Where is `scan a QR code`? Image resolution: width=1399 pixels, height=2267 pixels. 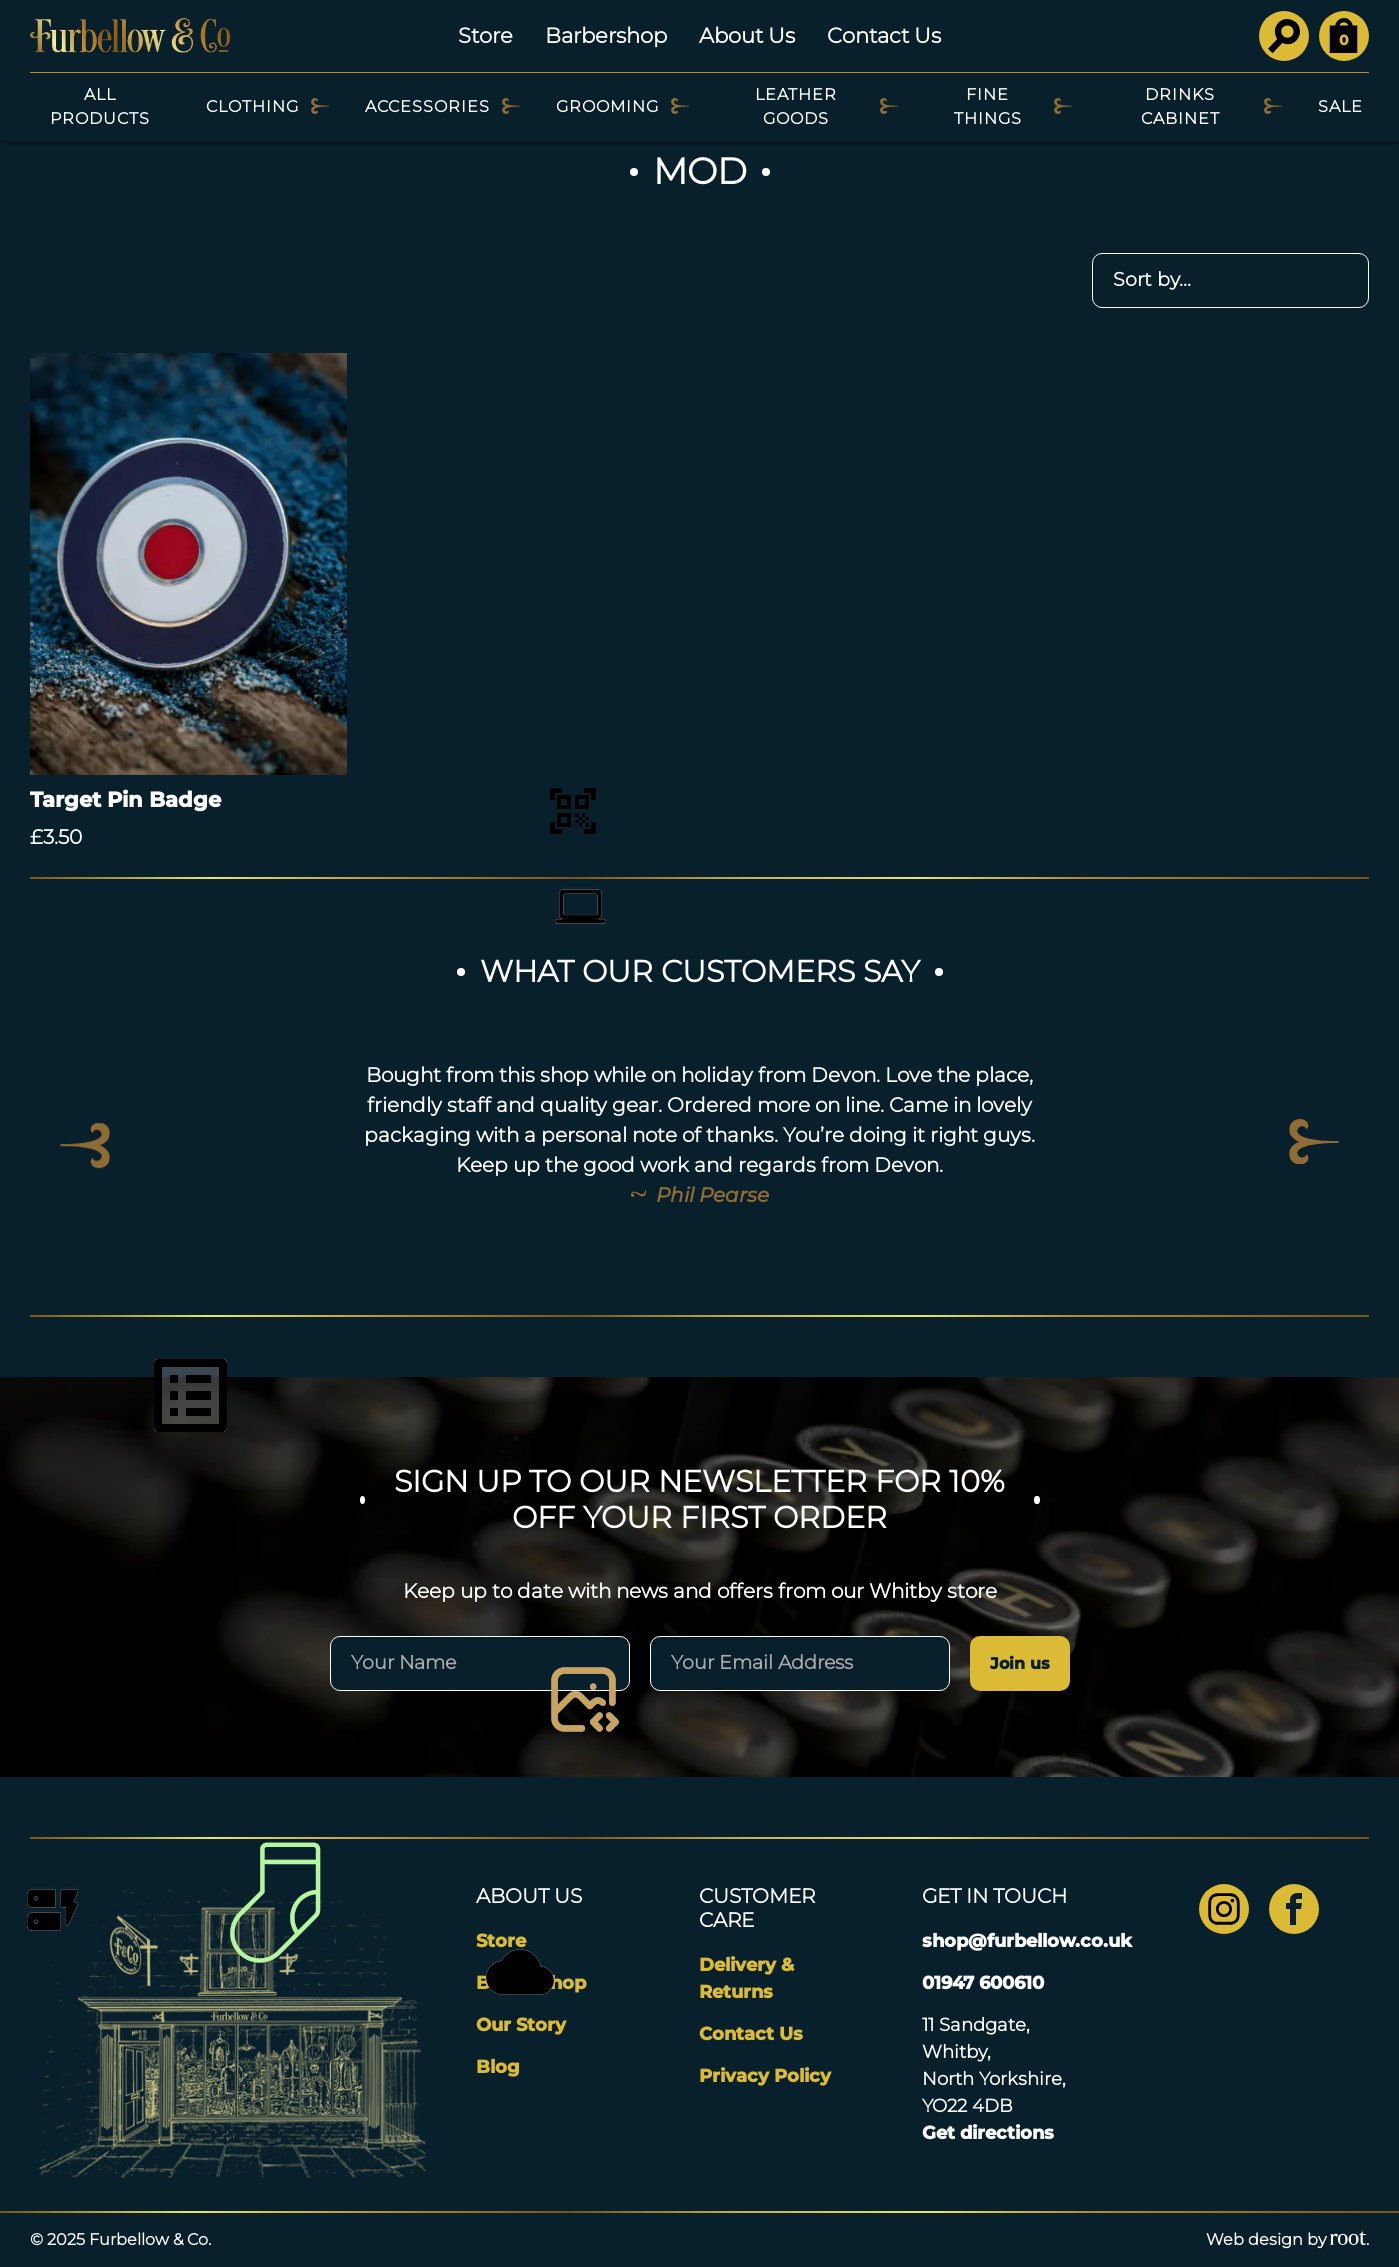 scan a QR code is located at coordinates (573, 811).